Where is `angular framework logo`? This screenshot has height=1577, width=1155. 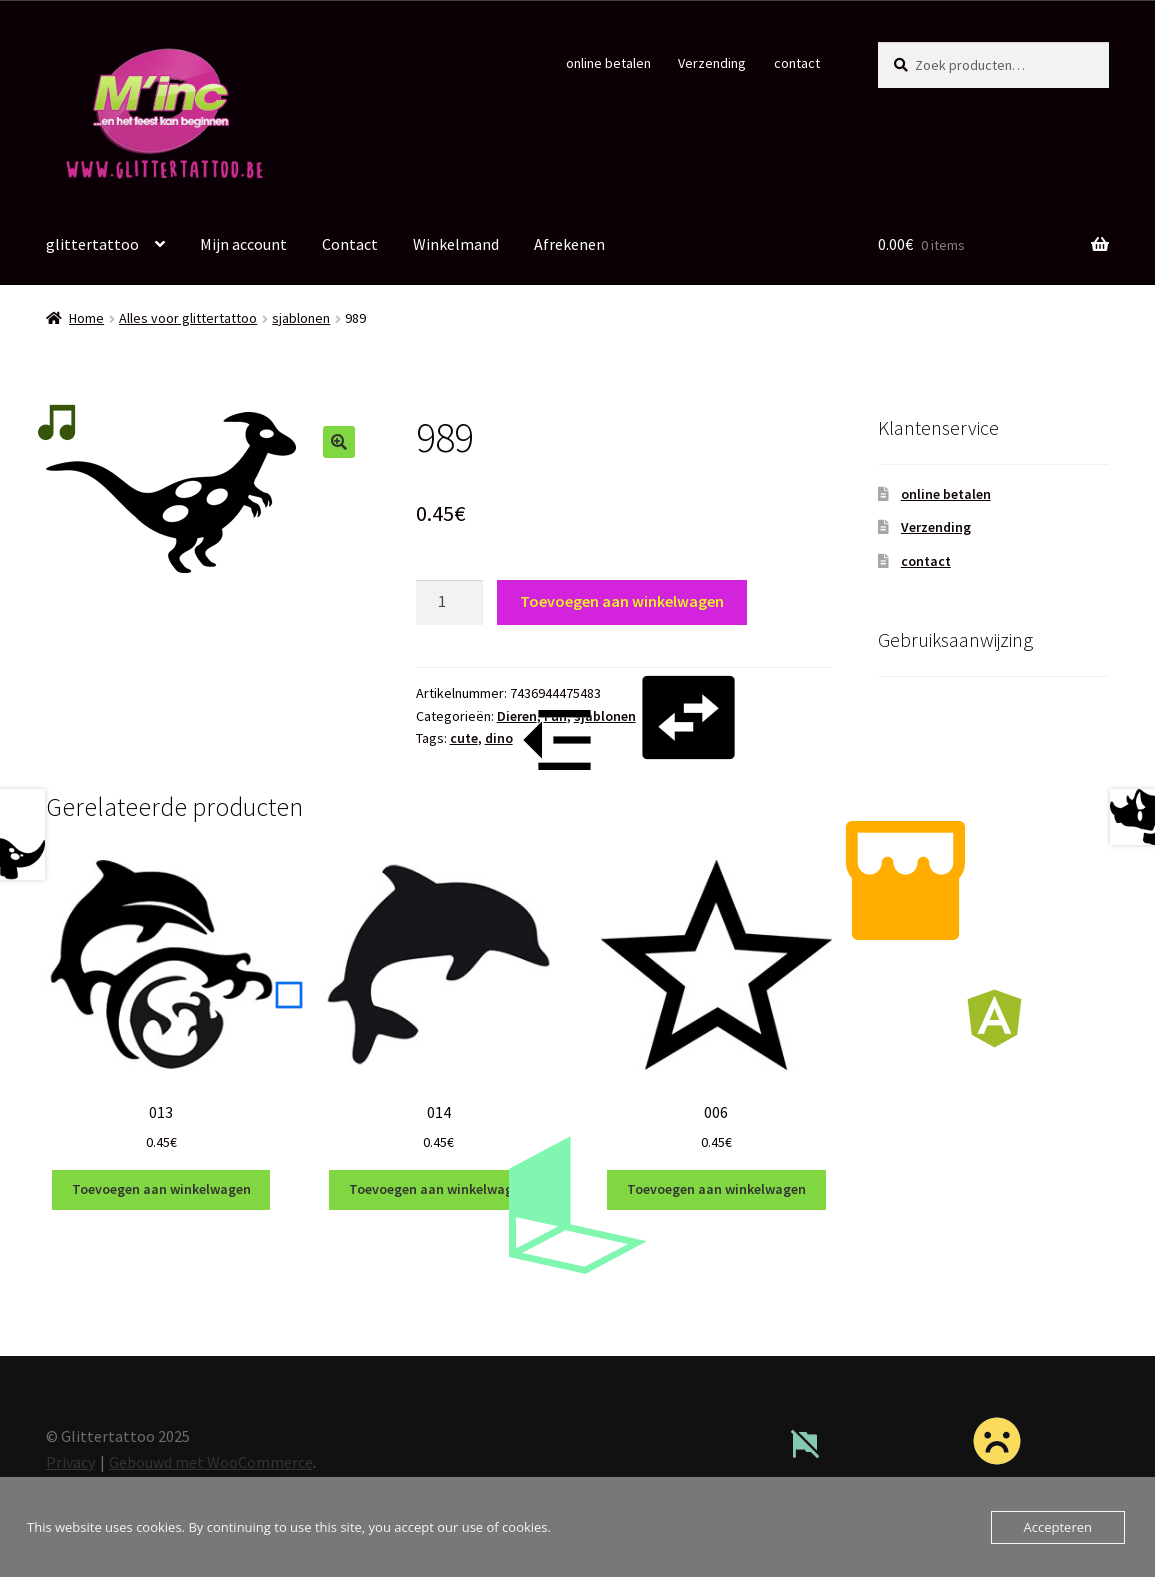
angular framework logo is located at coordinates (994, 1018).